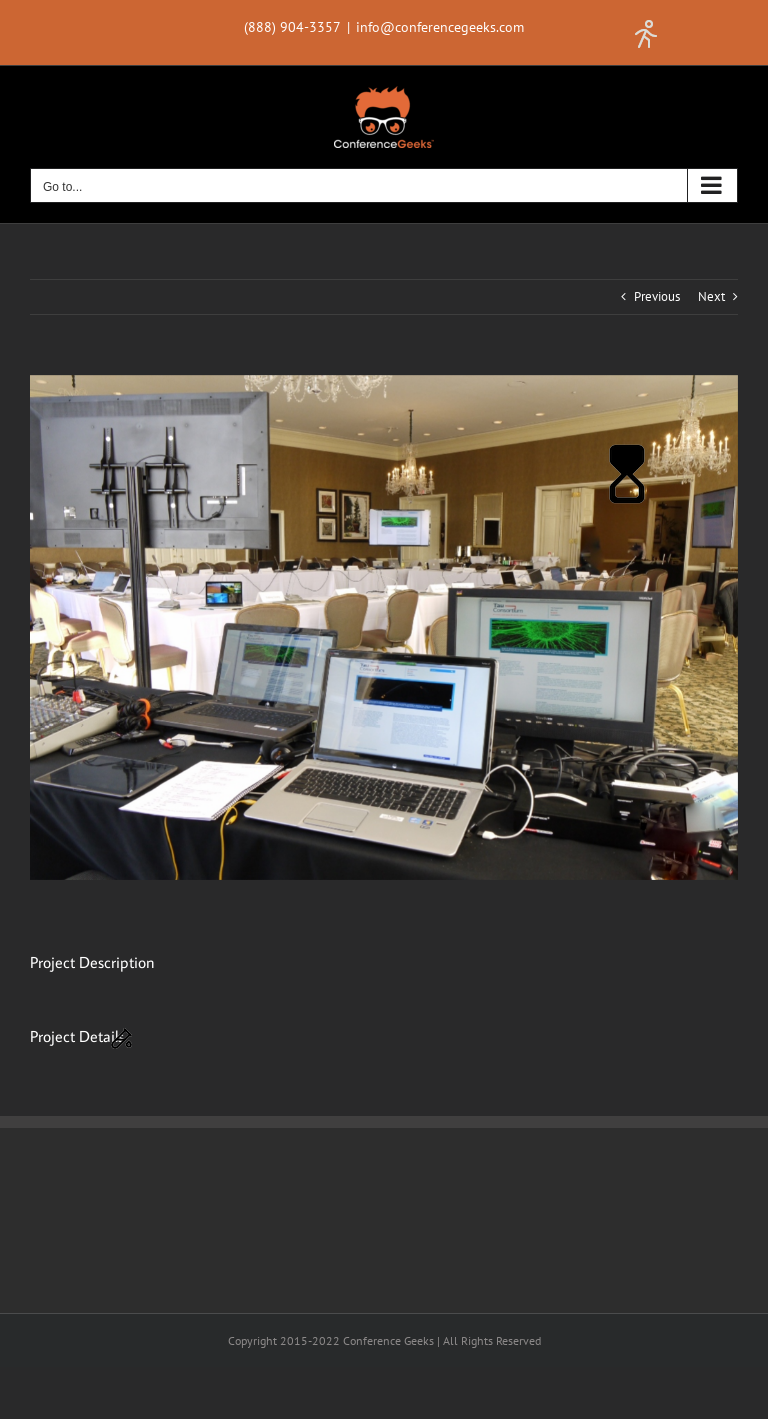 The width and height of the screenshot is (768, 1419). I want to click on indicates loading or processing in progress, so click(627, 474).